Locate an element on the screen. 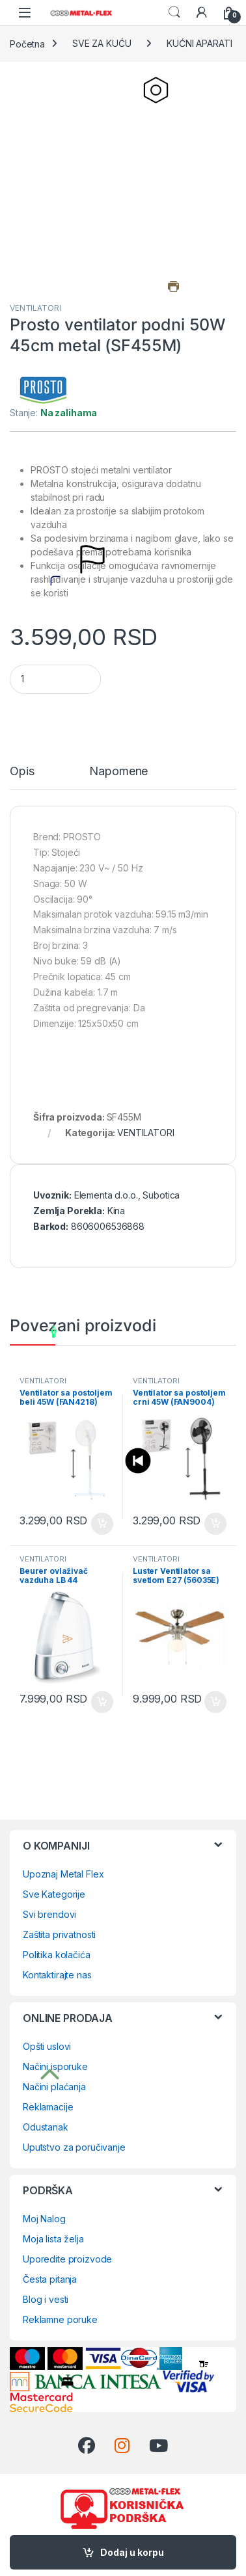  access settings or configuration options is located at coordinates (156, 90).